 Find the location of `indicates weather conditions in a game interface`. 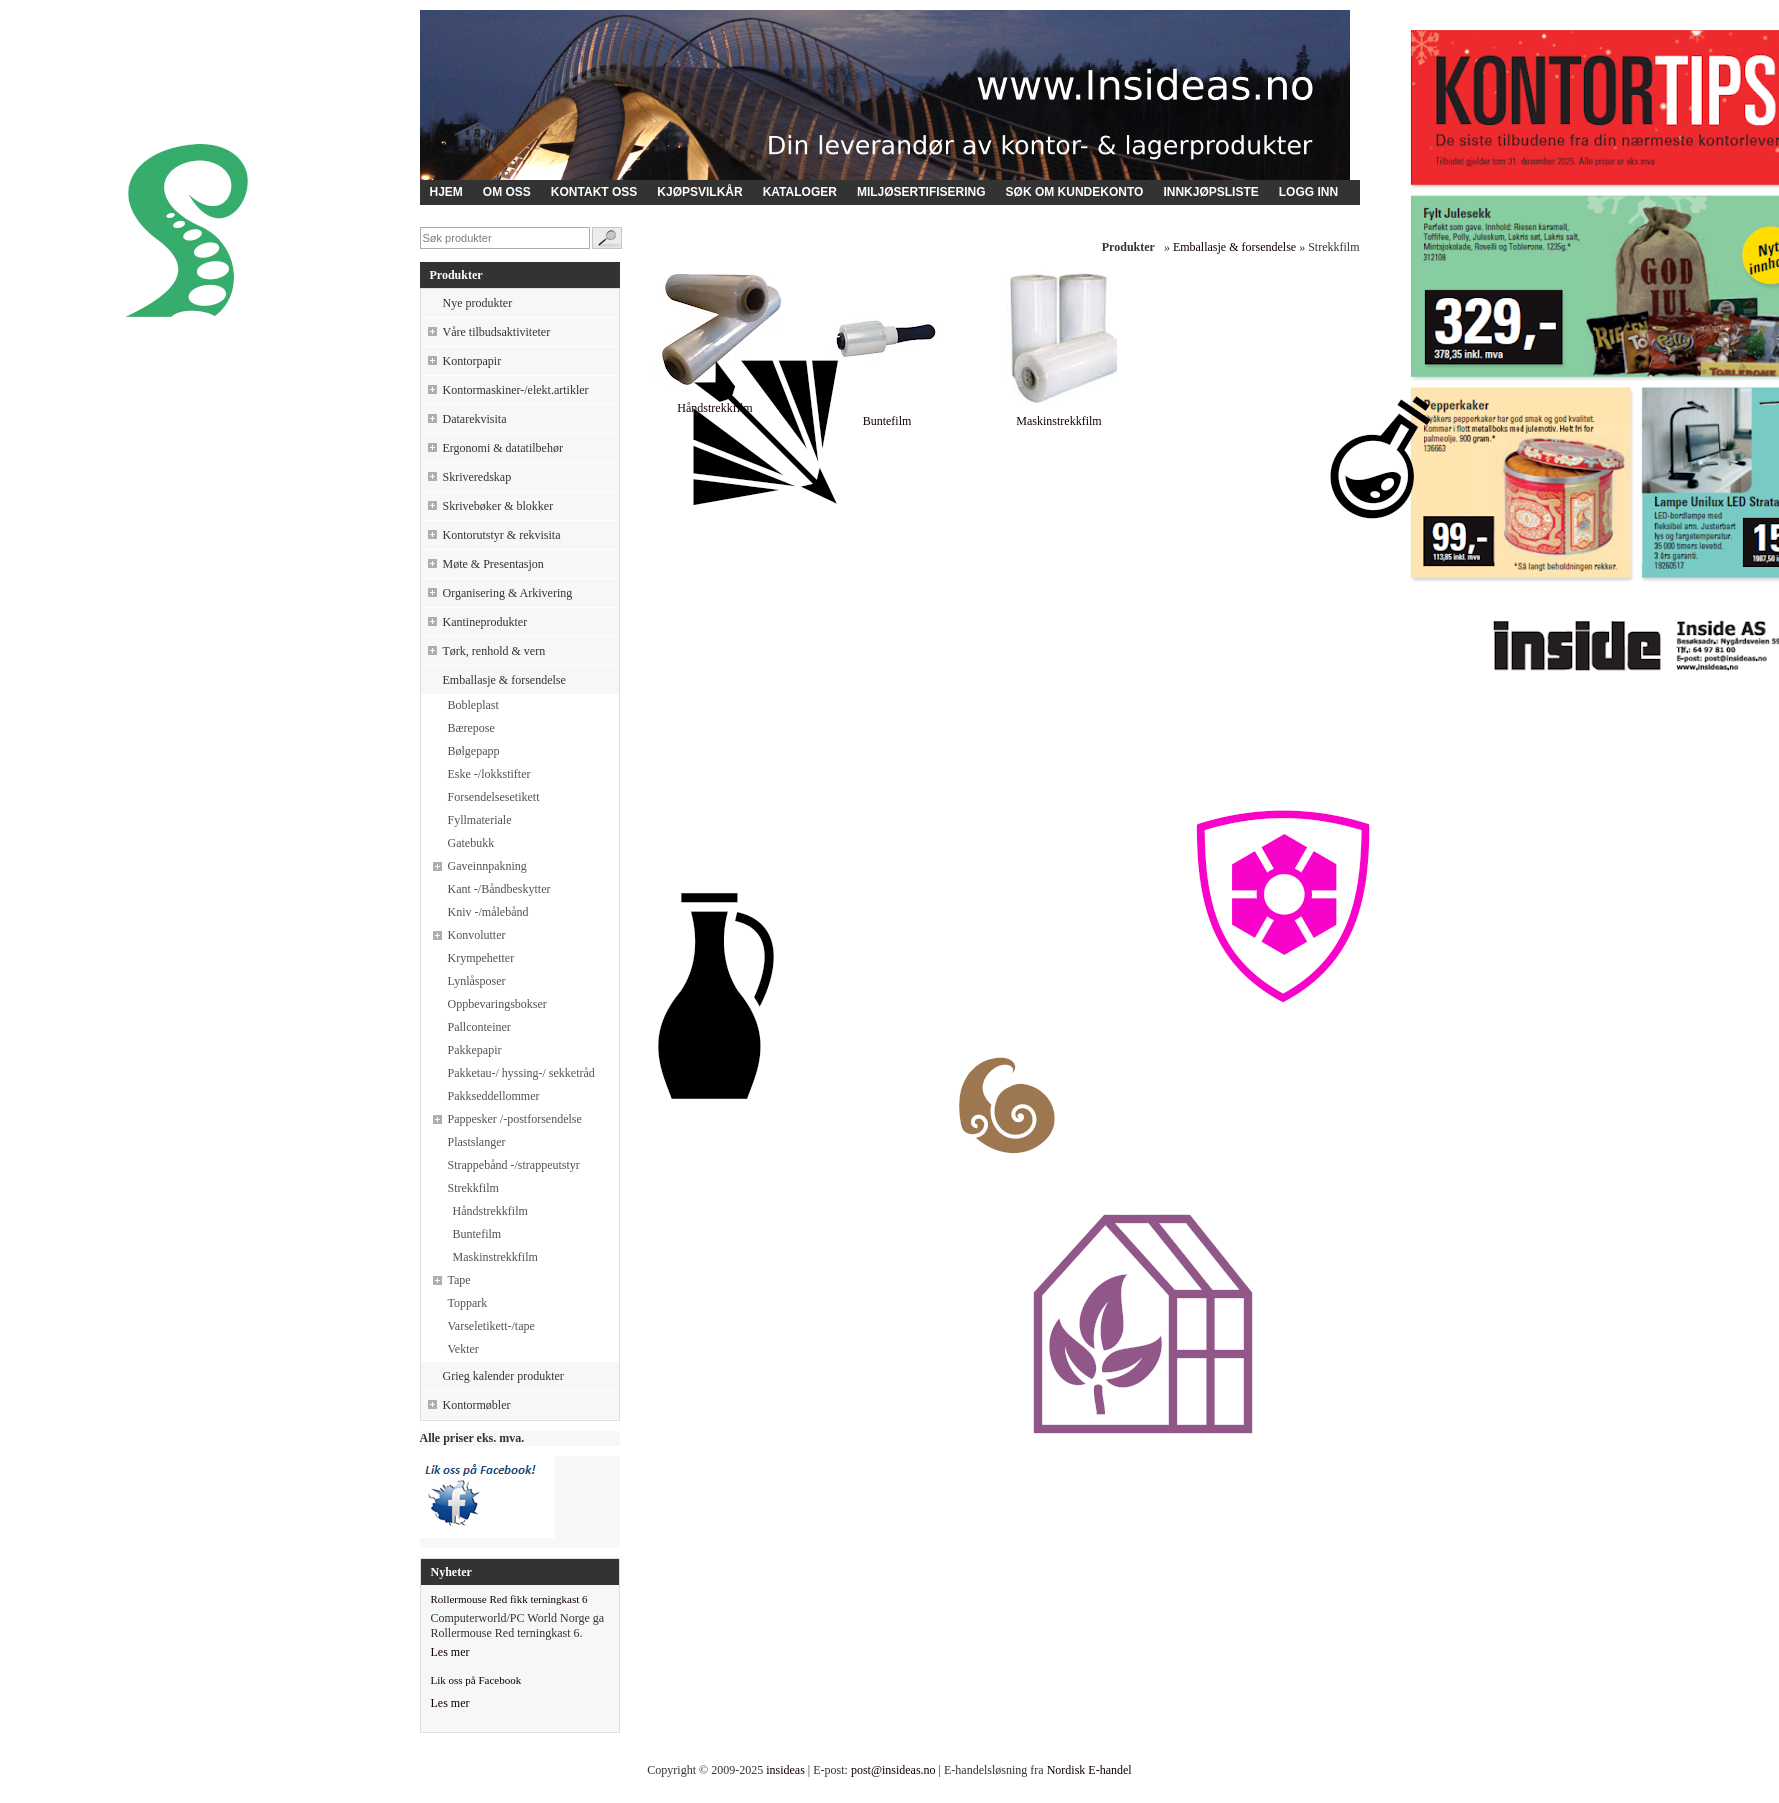

indicates weather conditions in a game interface is located at coordinates (1006, 1105).